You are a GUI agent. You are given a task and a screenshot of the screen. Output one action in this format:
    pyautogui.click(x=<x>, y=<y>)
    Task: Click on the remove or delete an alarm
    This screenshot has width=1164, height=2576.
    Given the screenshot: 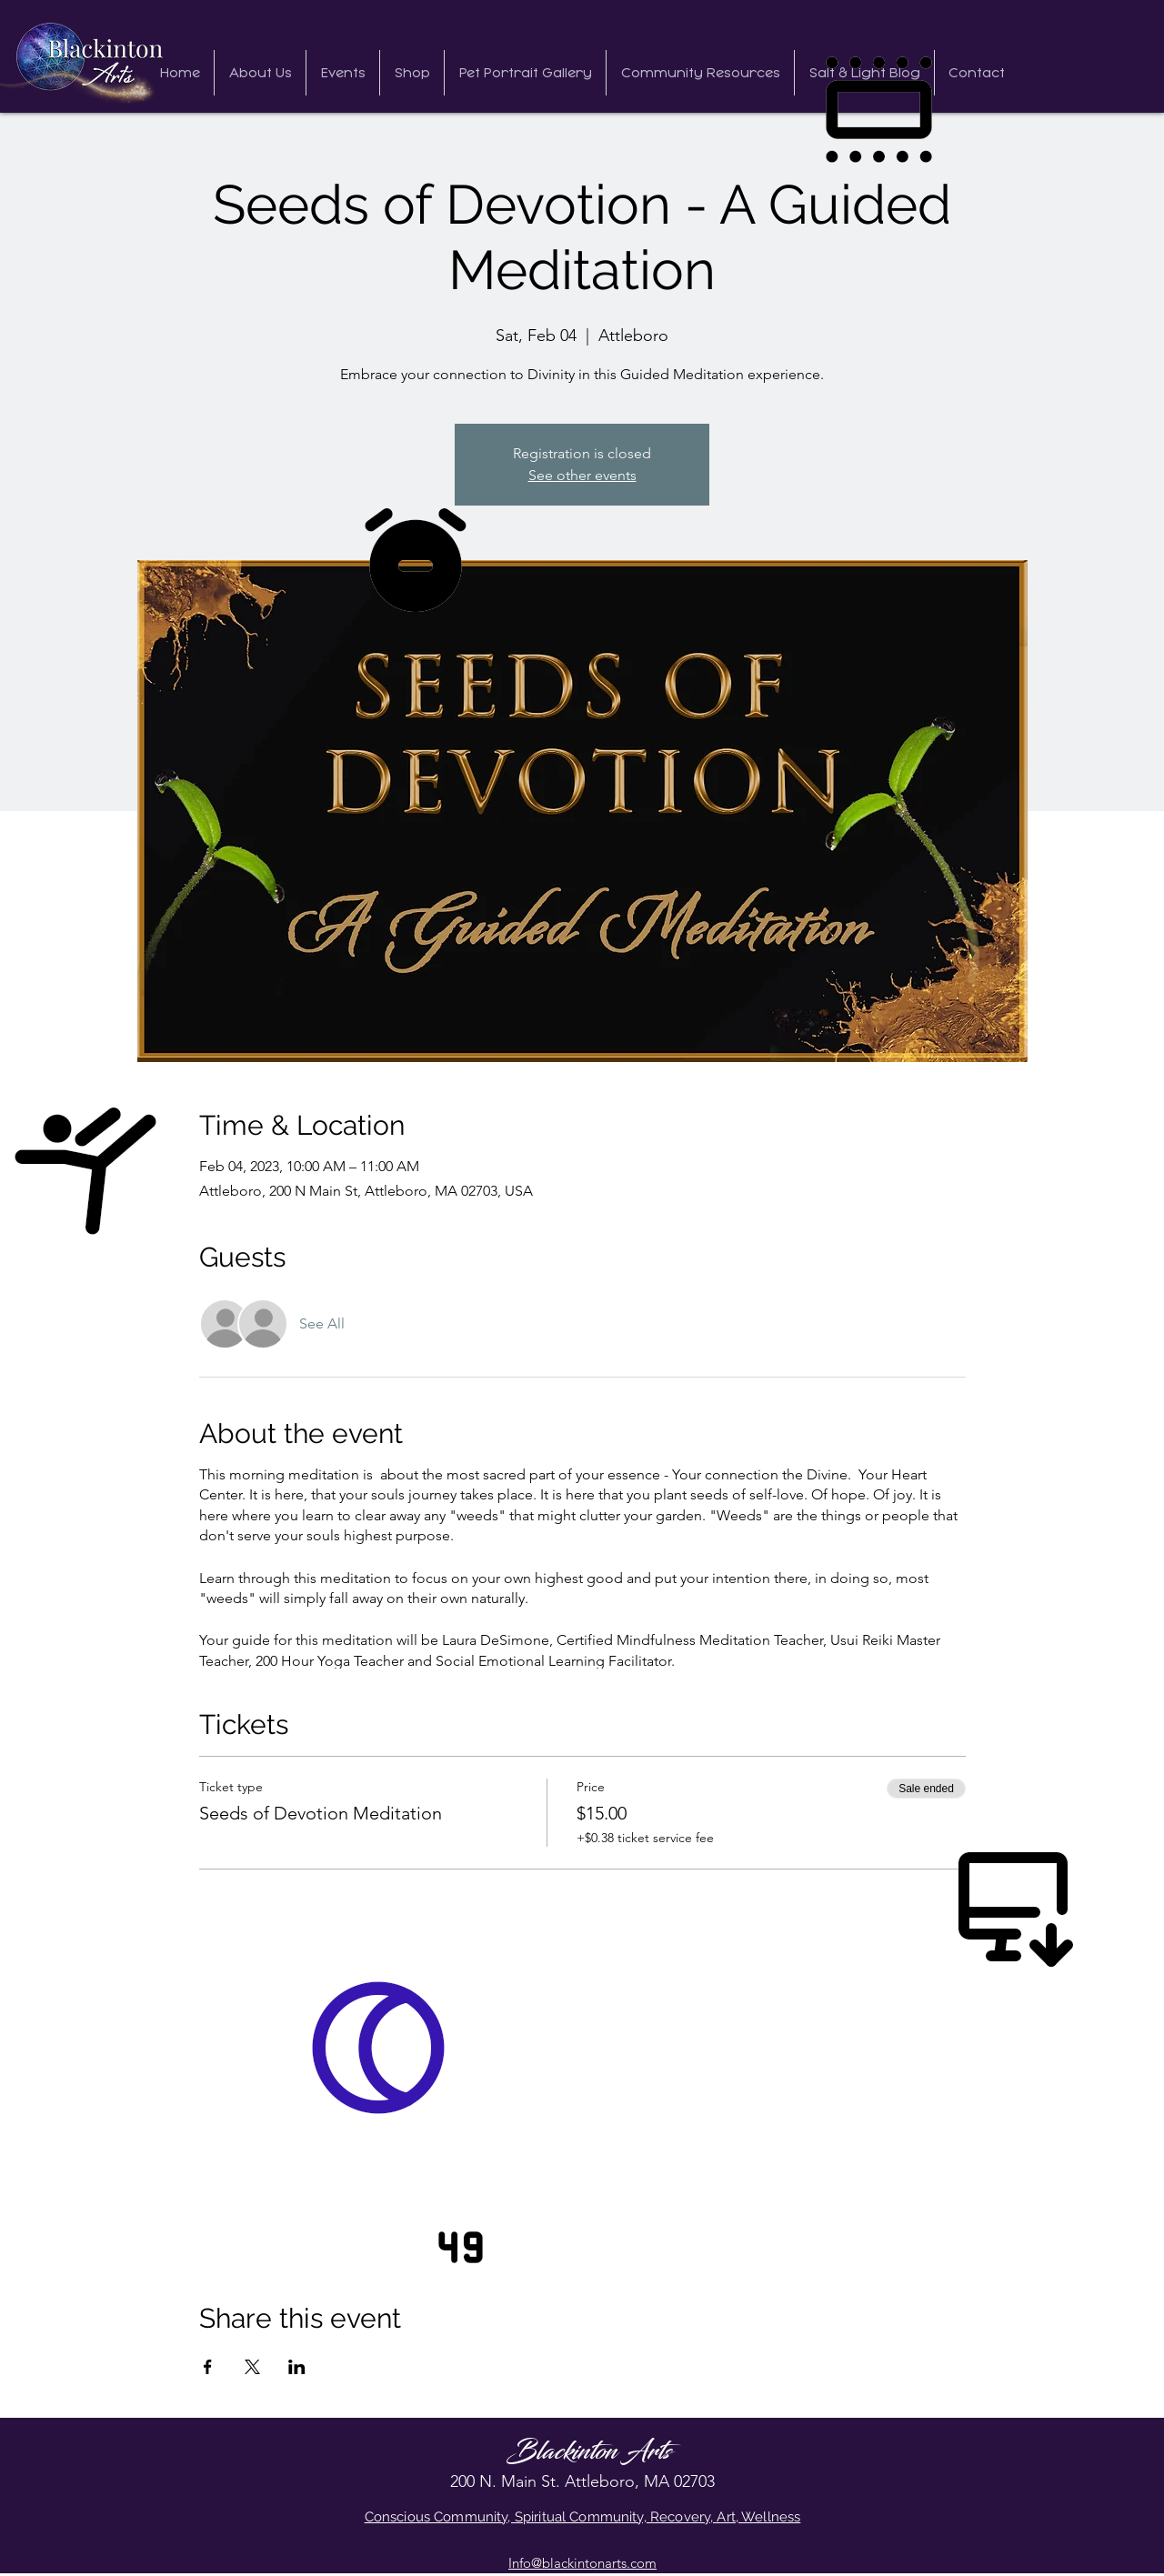 What is the action you would take?
    pyautogui.click(x=416, y=560)
    